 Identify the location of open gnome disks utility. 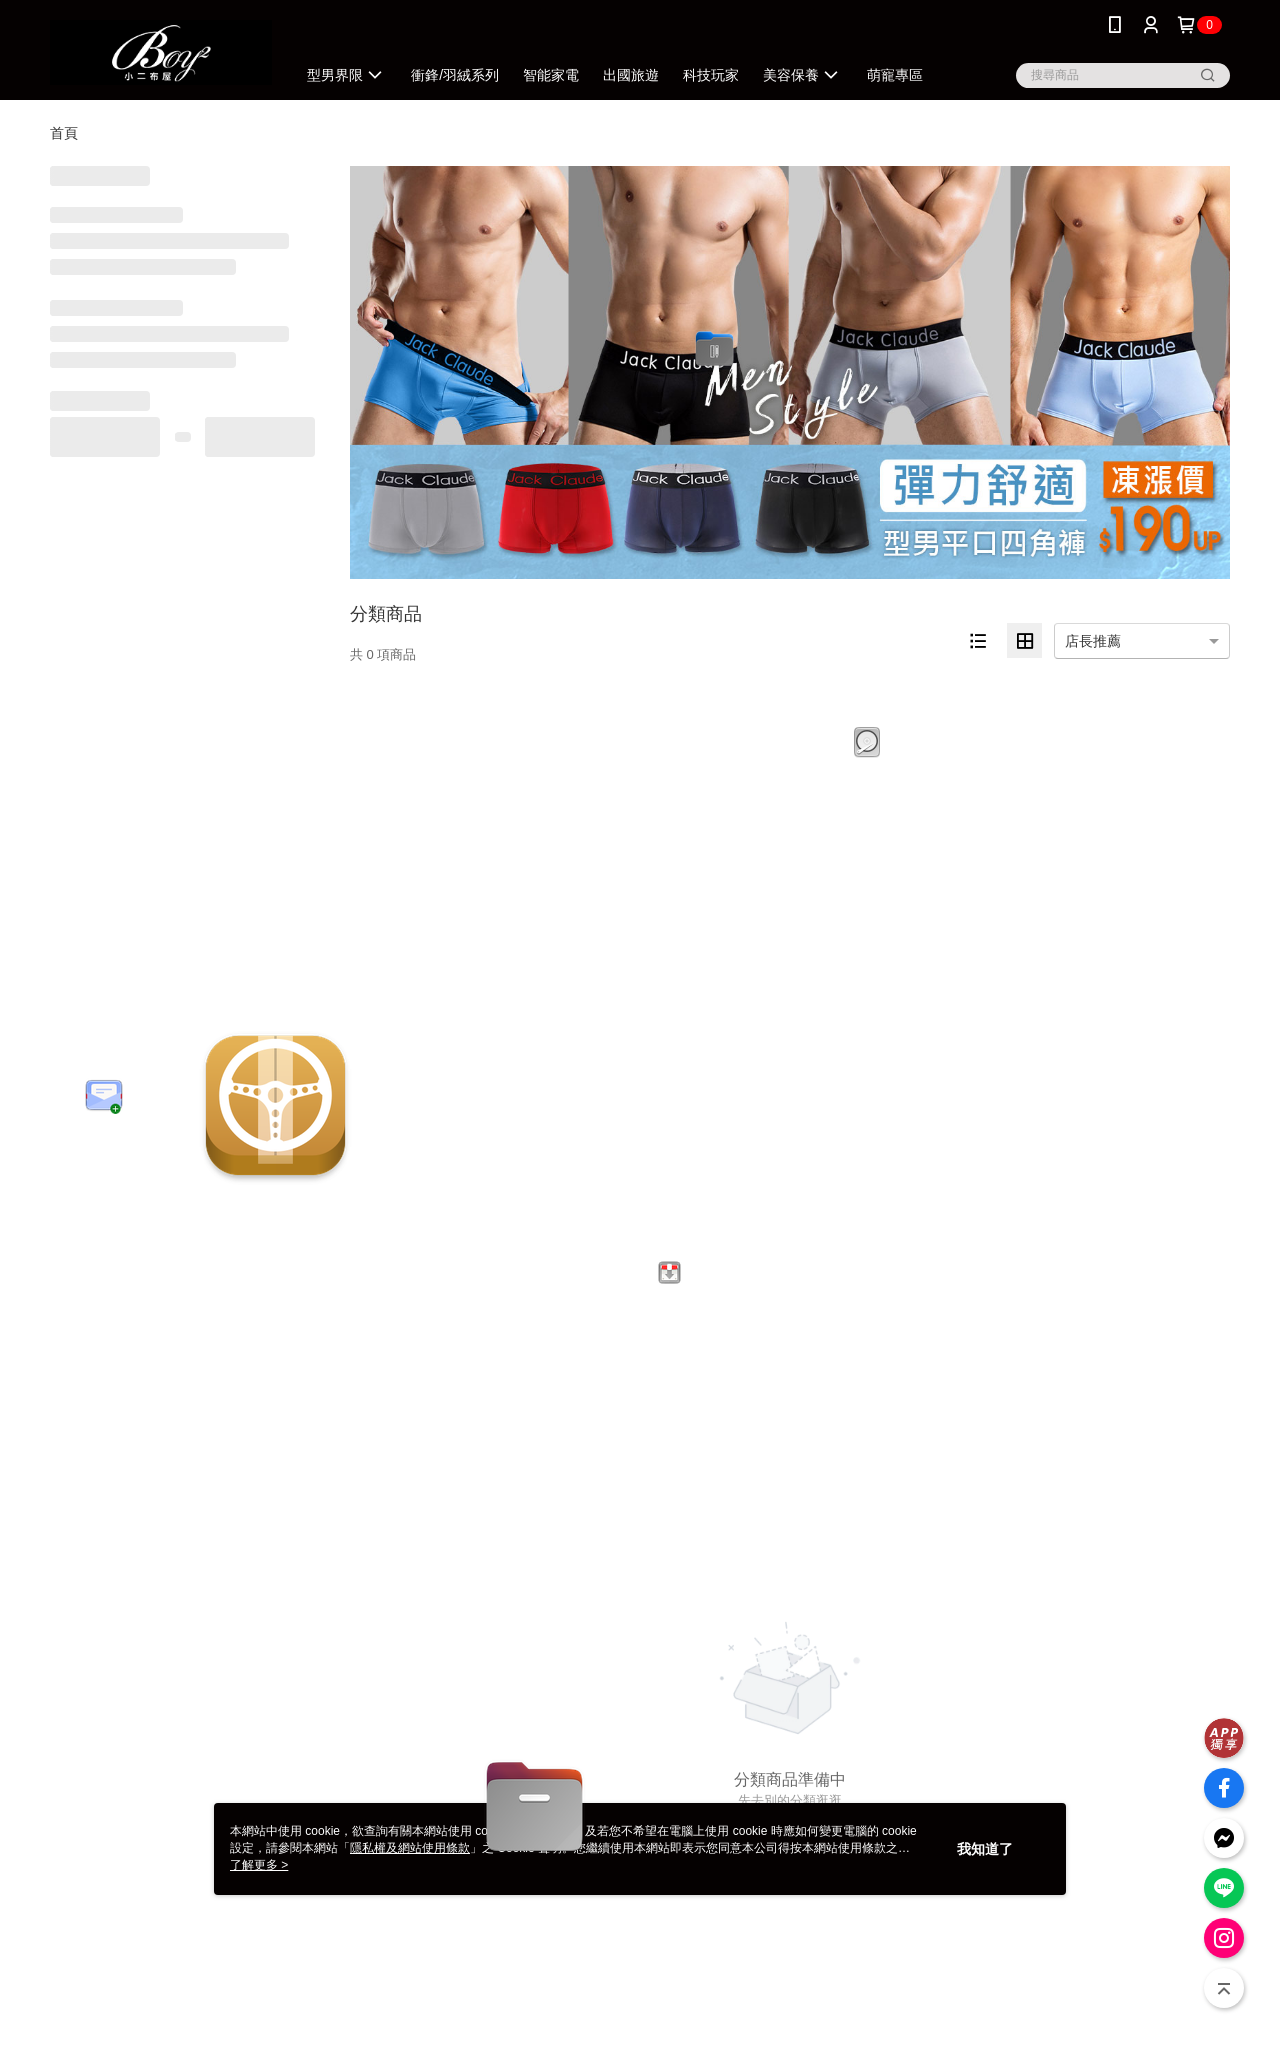
(867, 742).